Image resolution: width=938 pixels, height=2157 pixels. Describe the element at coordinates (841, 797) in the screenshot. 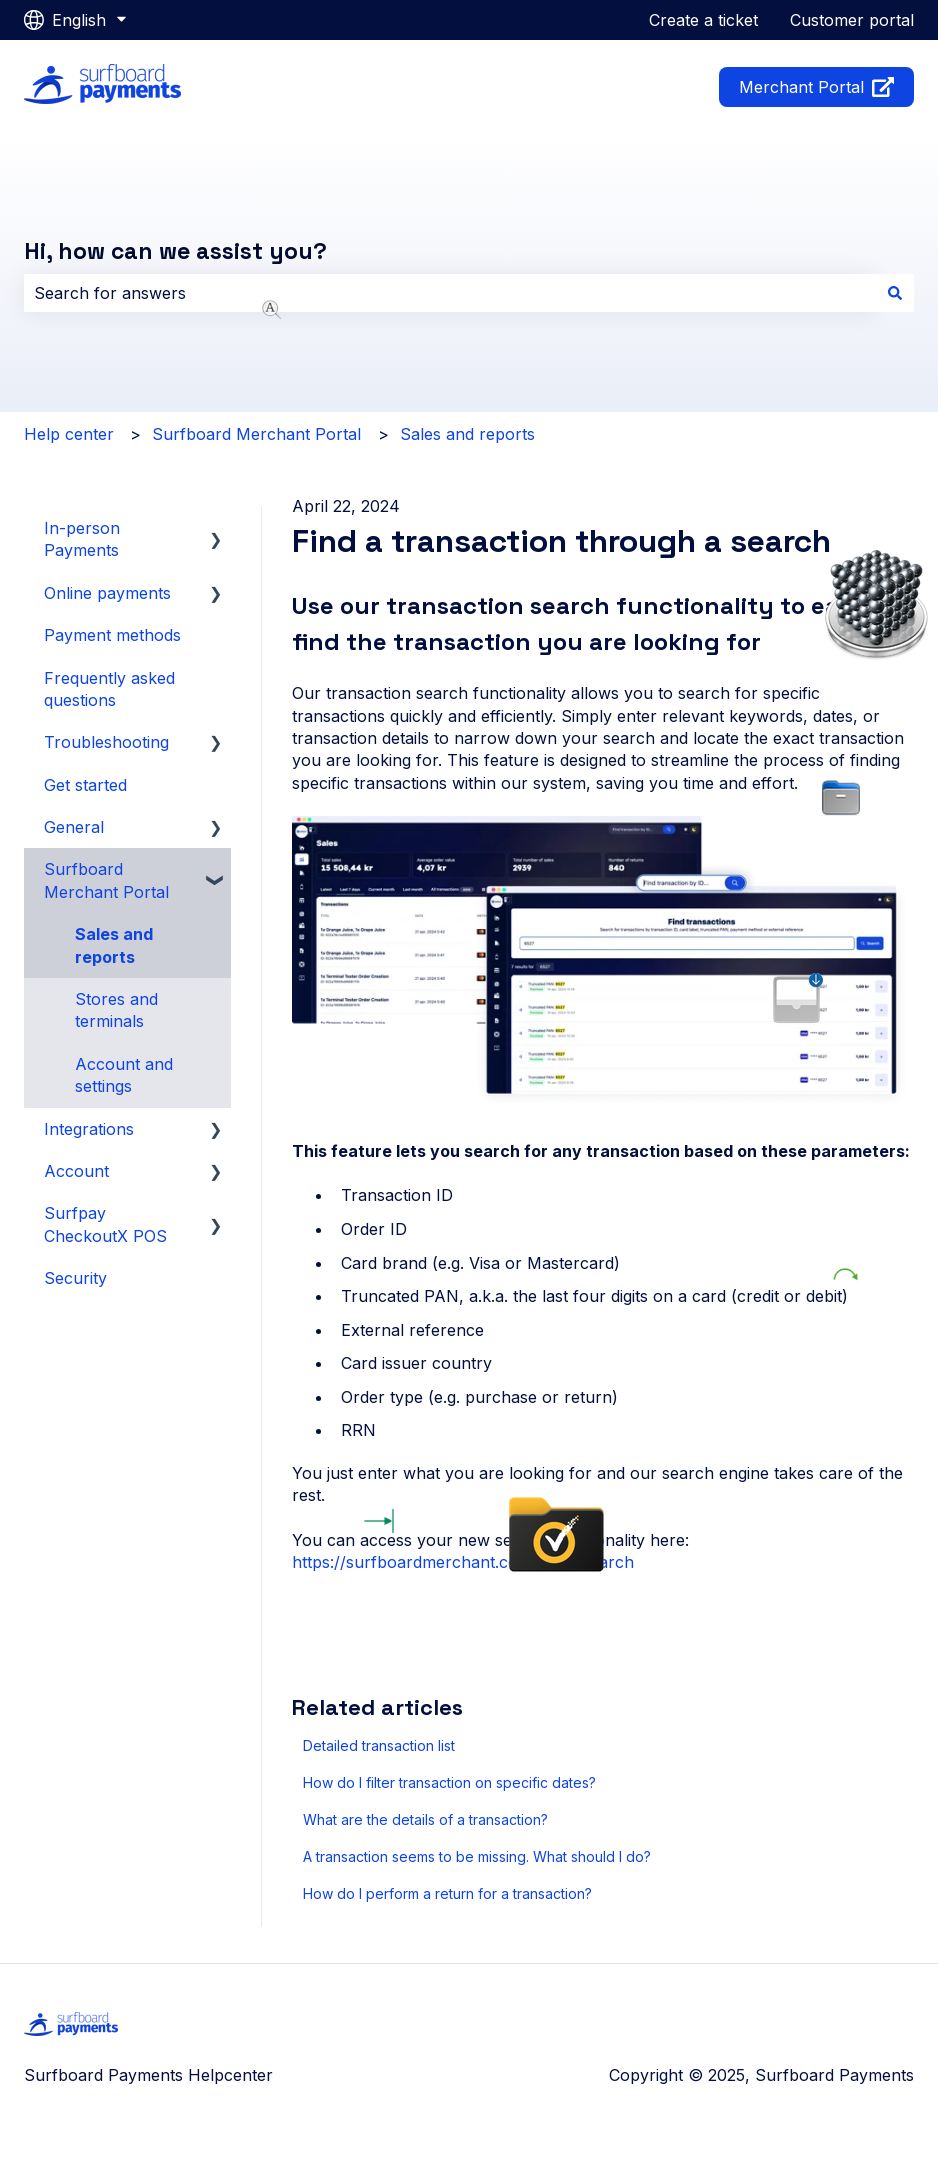

I see `open the nautilus file manager` at that location.